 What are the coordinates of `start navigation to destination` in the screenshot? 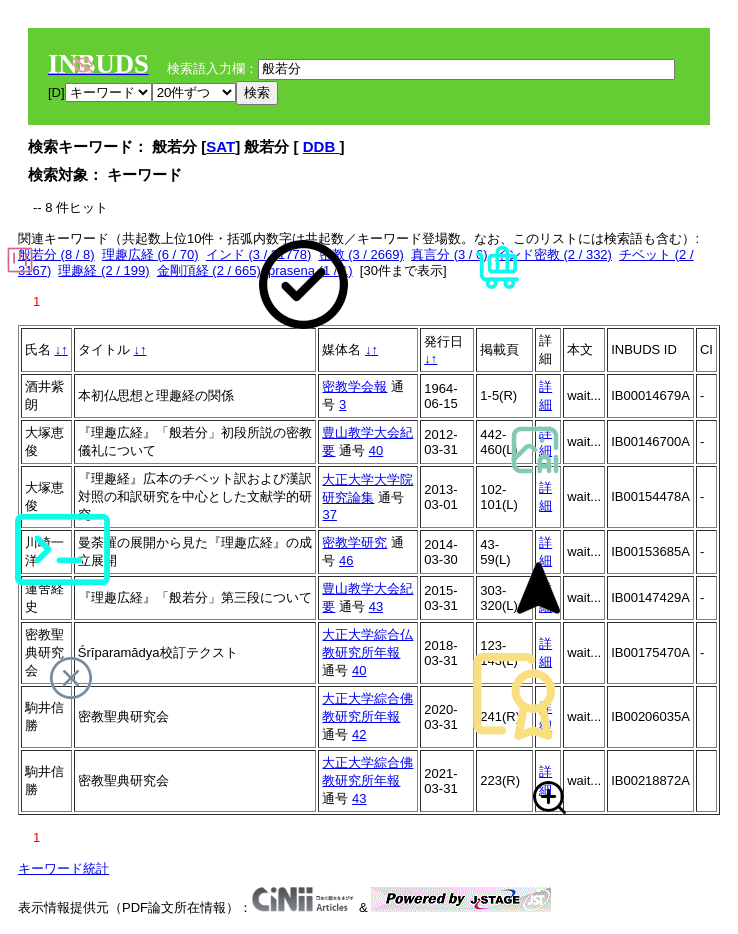 It's located at (538, 587).